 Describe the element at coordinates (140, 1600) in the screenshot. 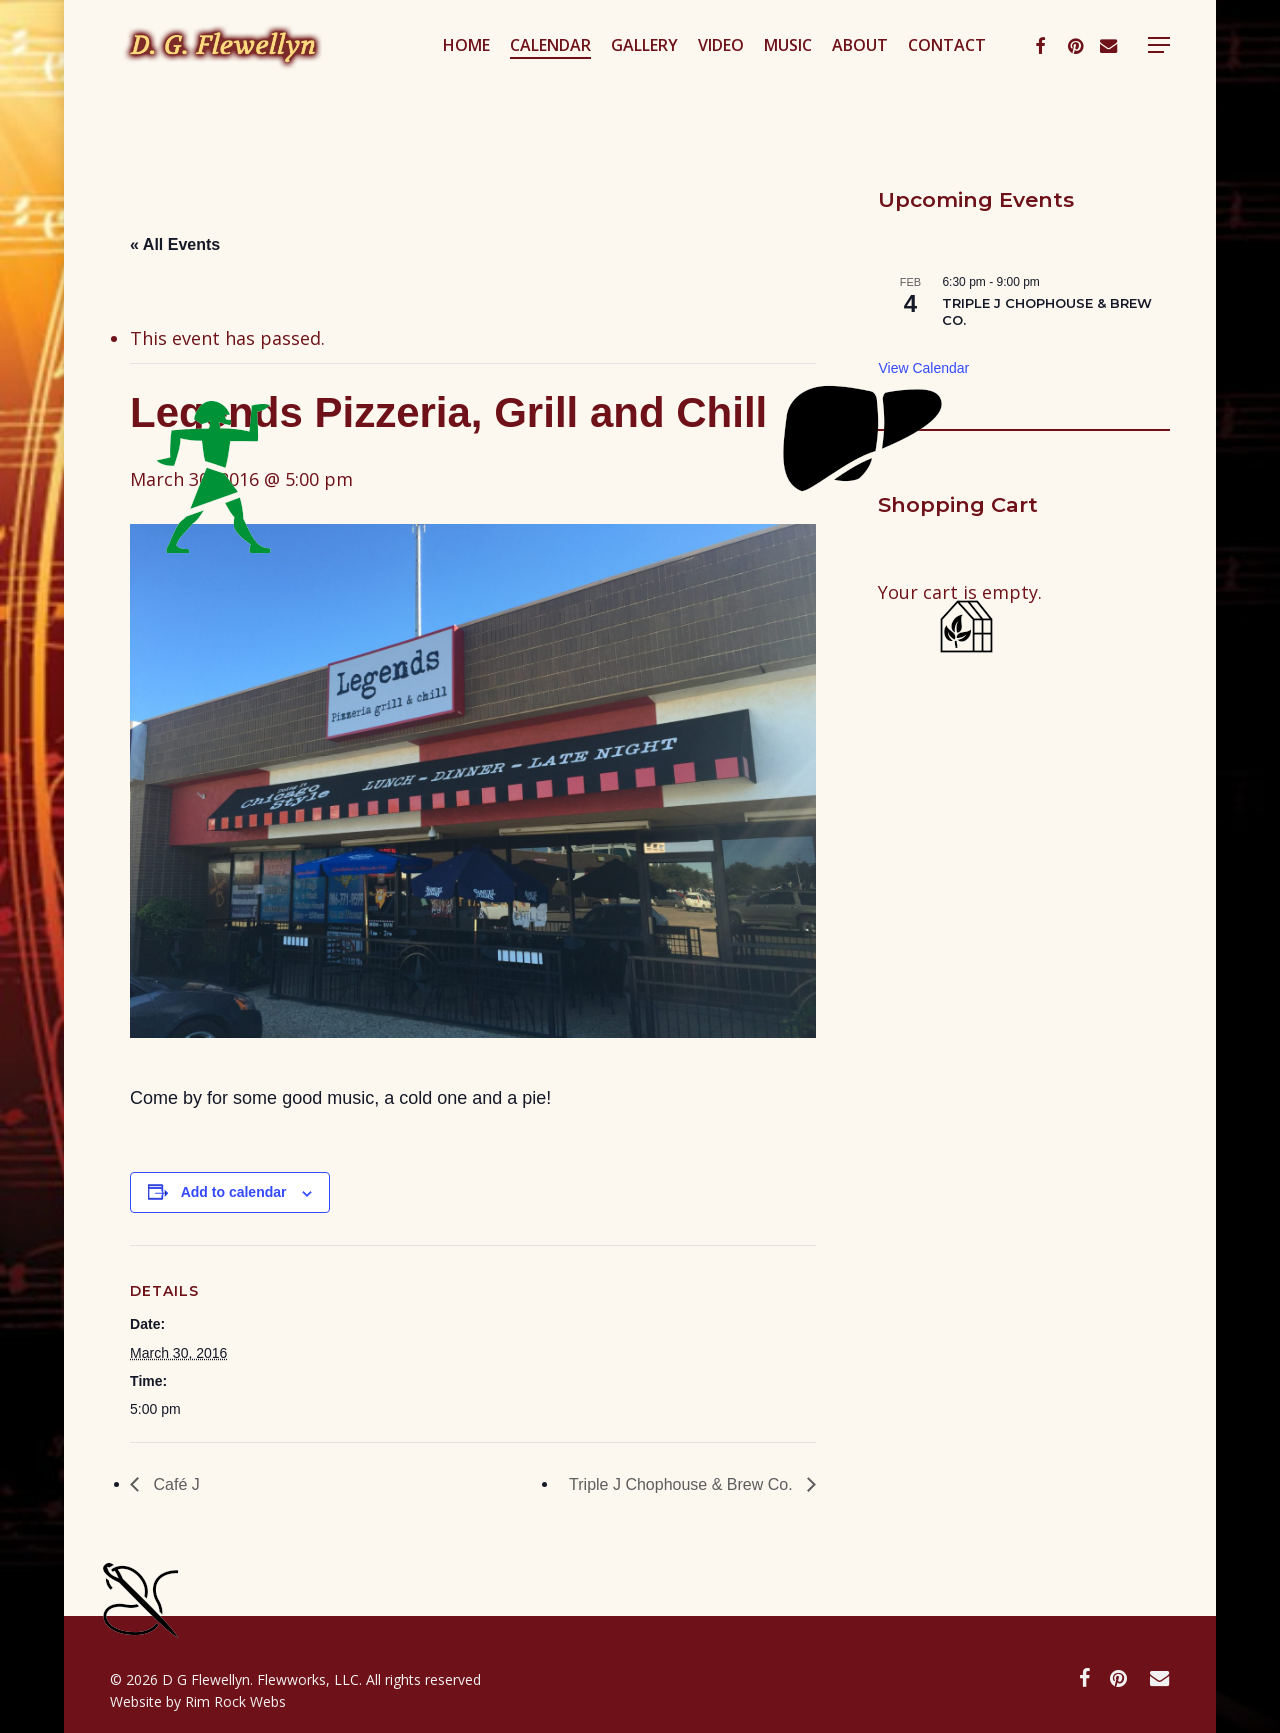

I see `access sewing or crafting tools` at that location.